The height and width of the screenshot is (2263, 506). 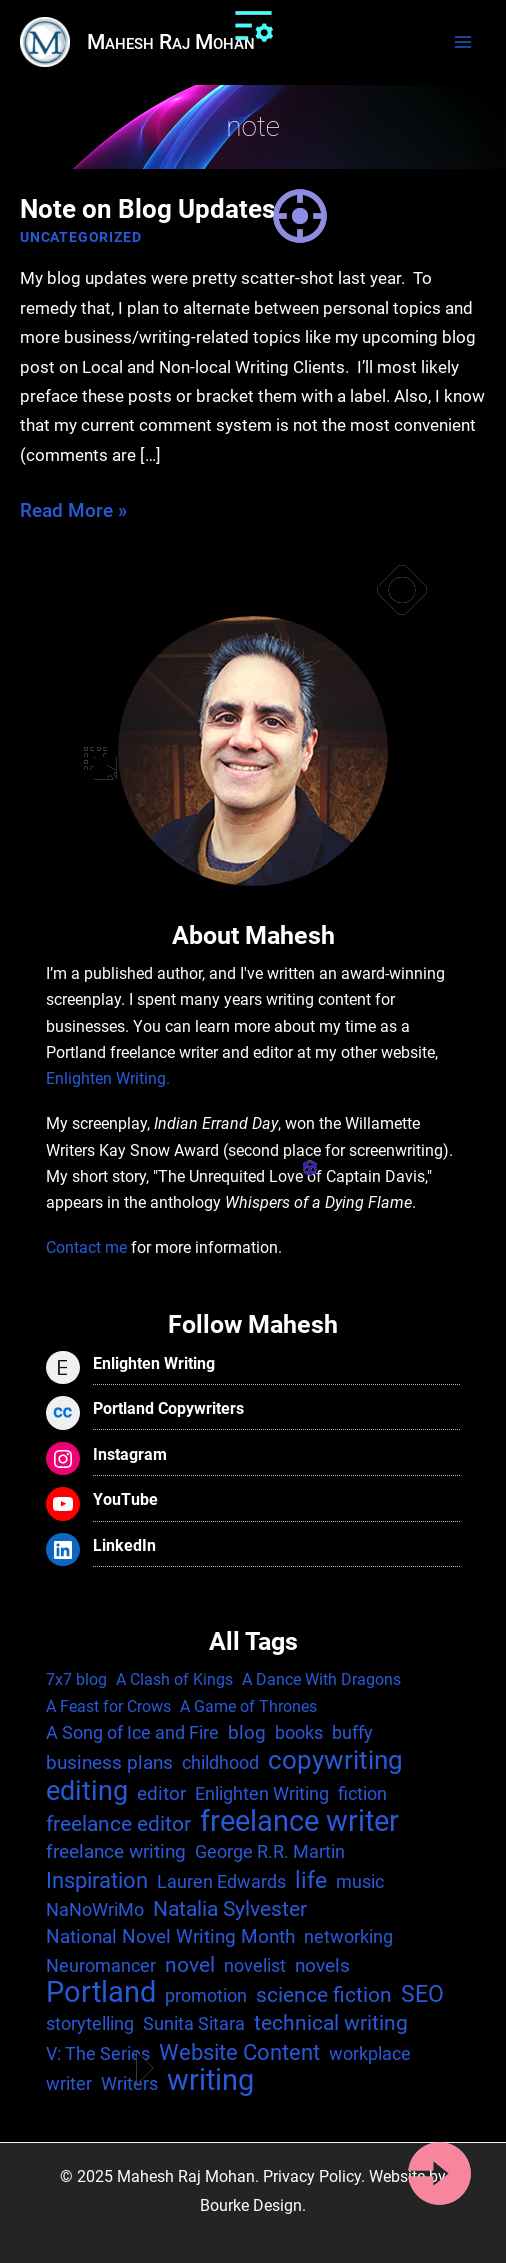 What do you see at coordinates (402, 590) in the screenshot?
I see `cloudsmith logo` at bounding box center [402, 590].